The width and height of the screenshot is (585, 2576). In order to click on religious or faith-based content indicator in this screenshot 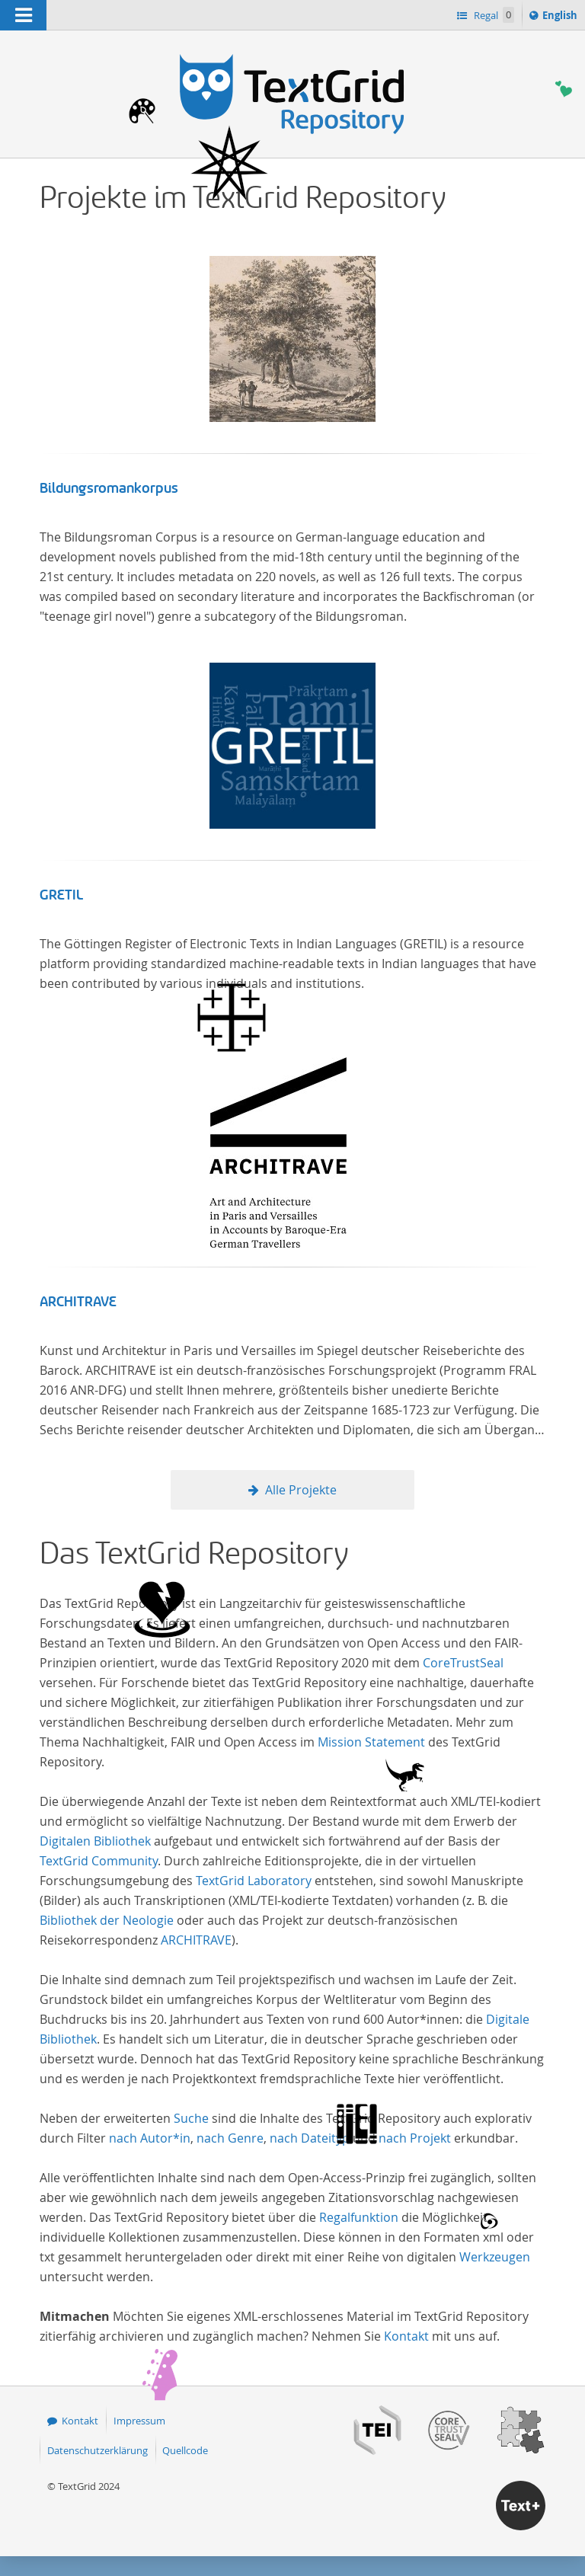, I will do `click(232, 1018)`.